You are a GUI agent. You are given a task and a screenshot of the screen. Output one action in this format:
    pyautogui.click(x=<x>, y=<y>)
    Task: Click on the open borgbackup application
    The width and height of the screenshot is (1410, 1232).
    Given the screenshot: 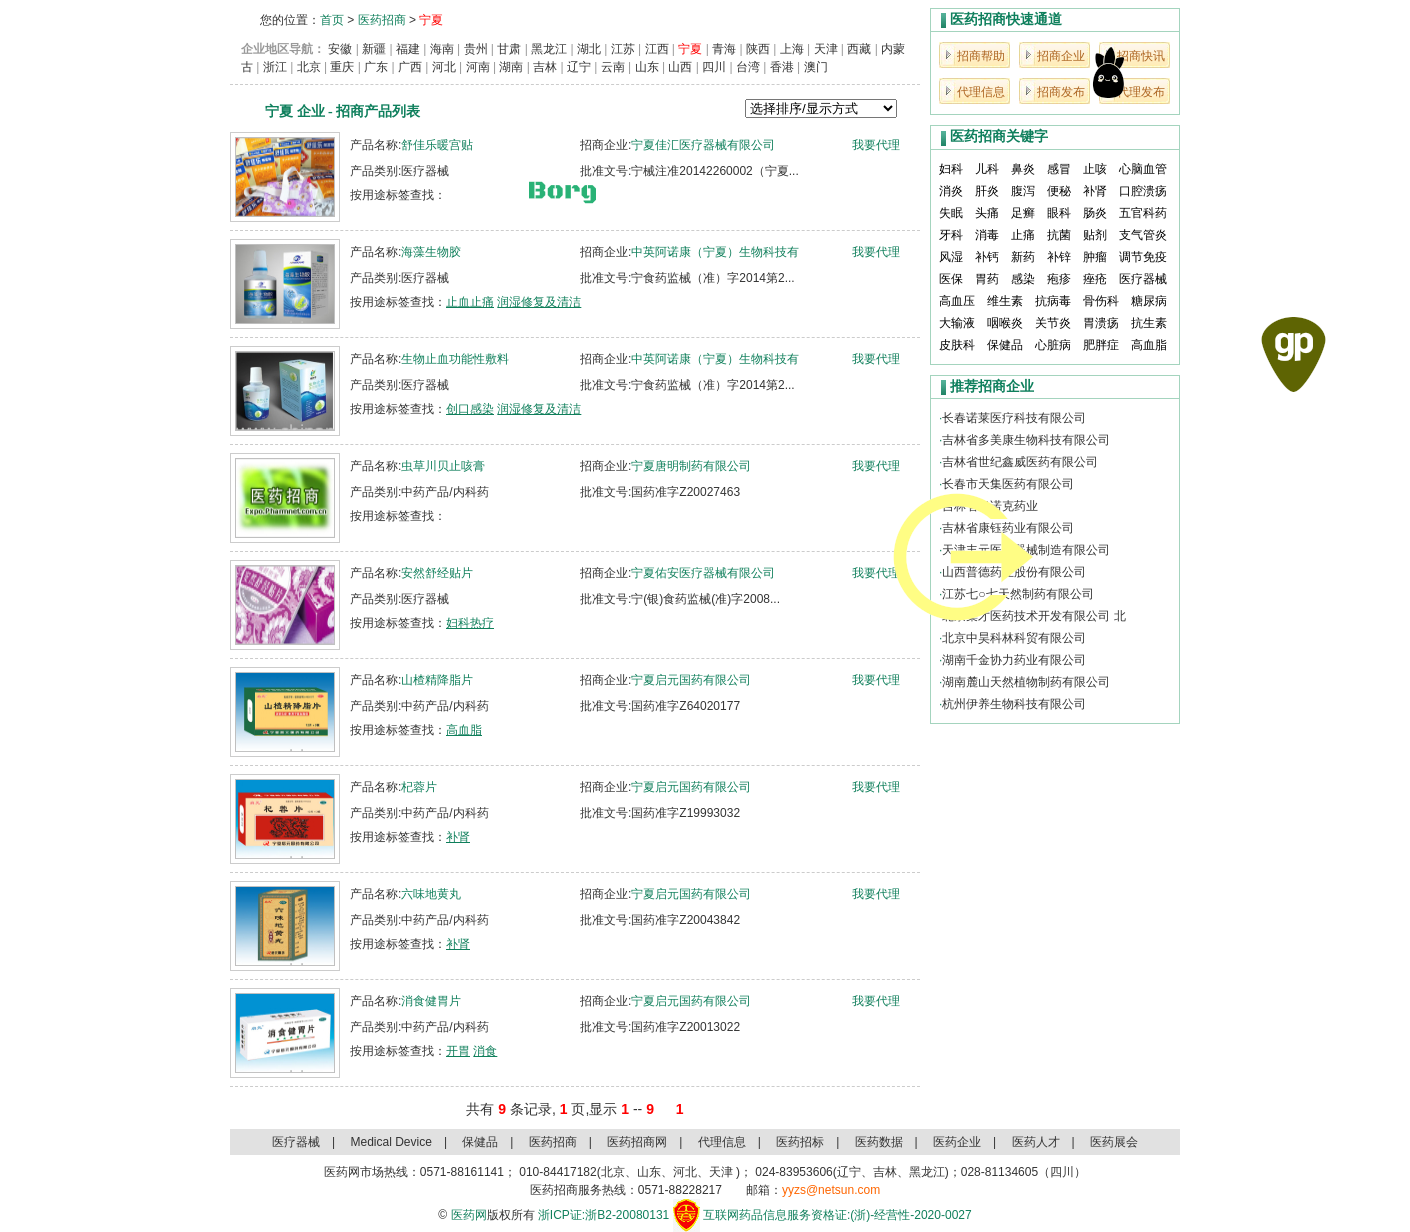 What is the action you would take?
    pyautogui.click(x=562, y=192)
    